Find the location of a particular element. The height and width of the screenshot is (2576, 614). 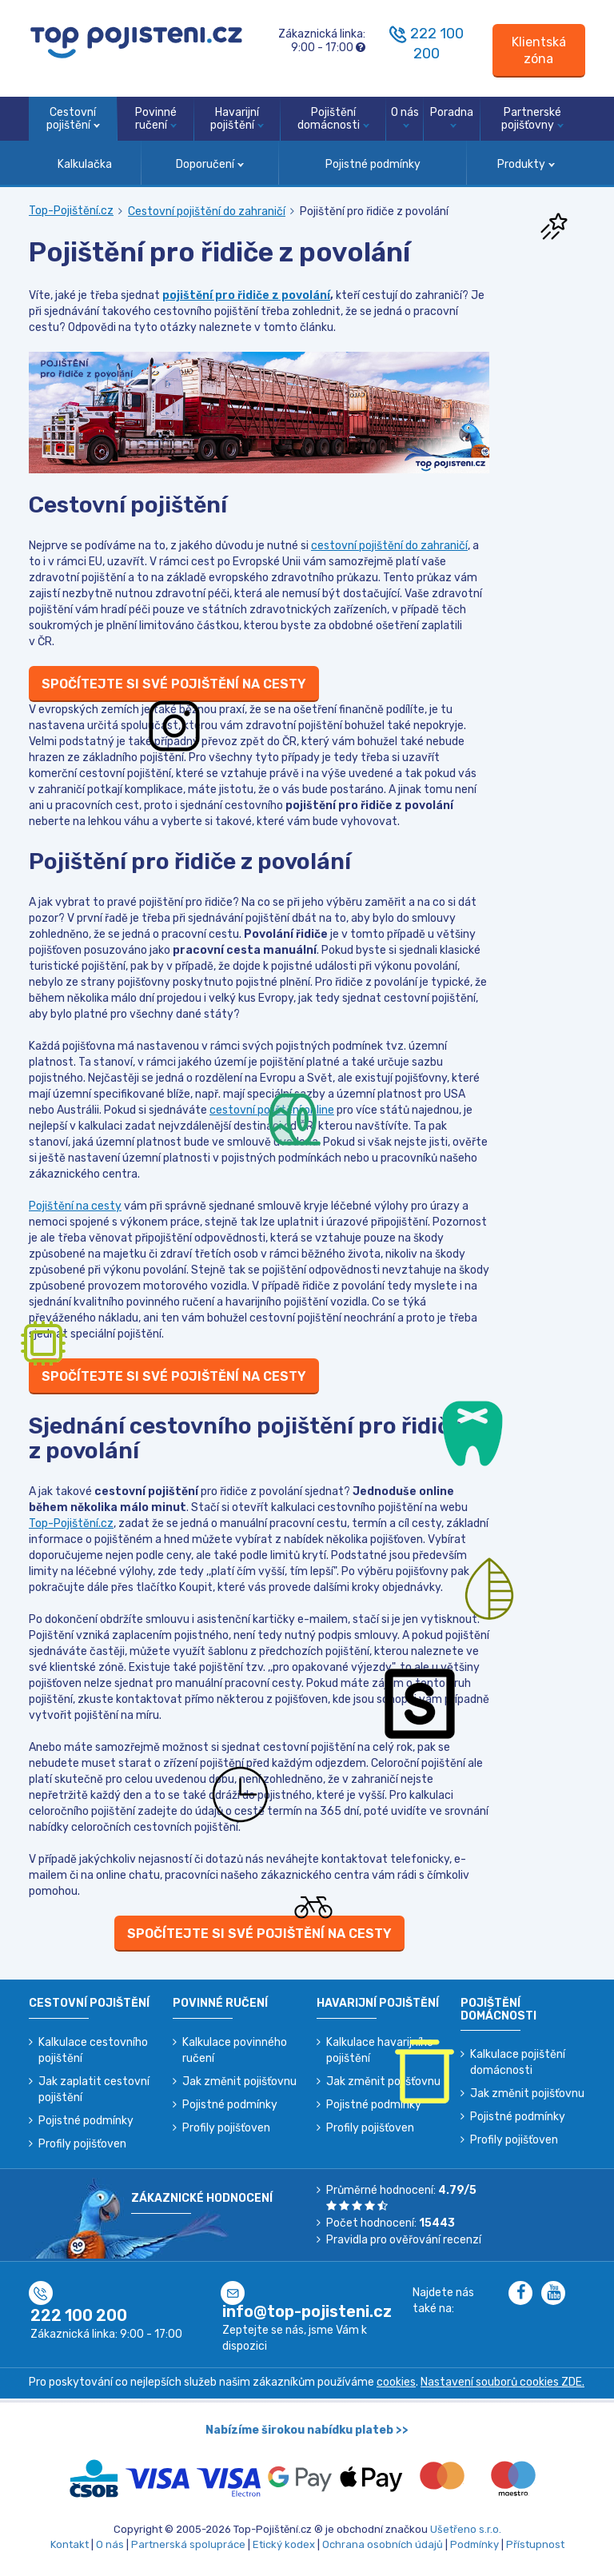

adjust color saturation or fill level is located at coordinates (489, 1591).